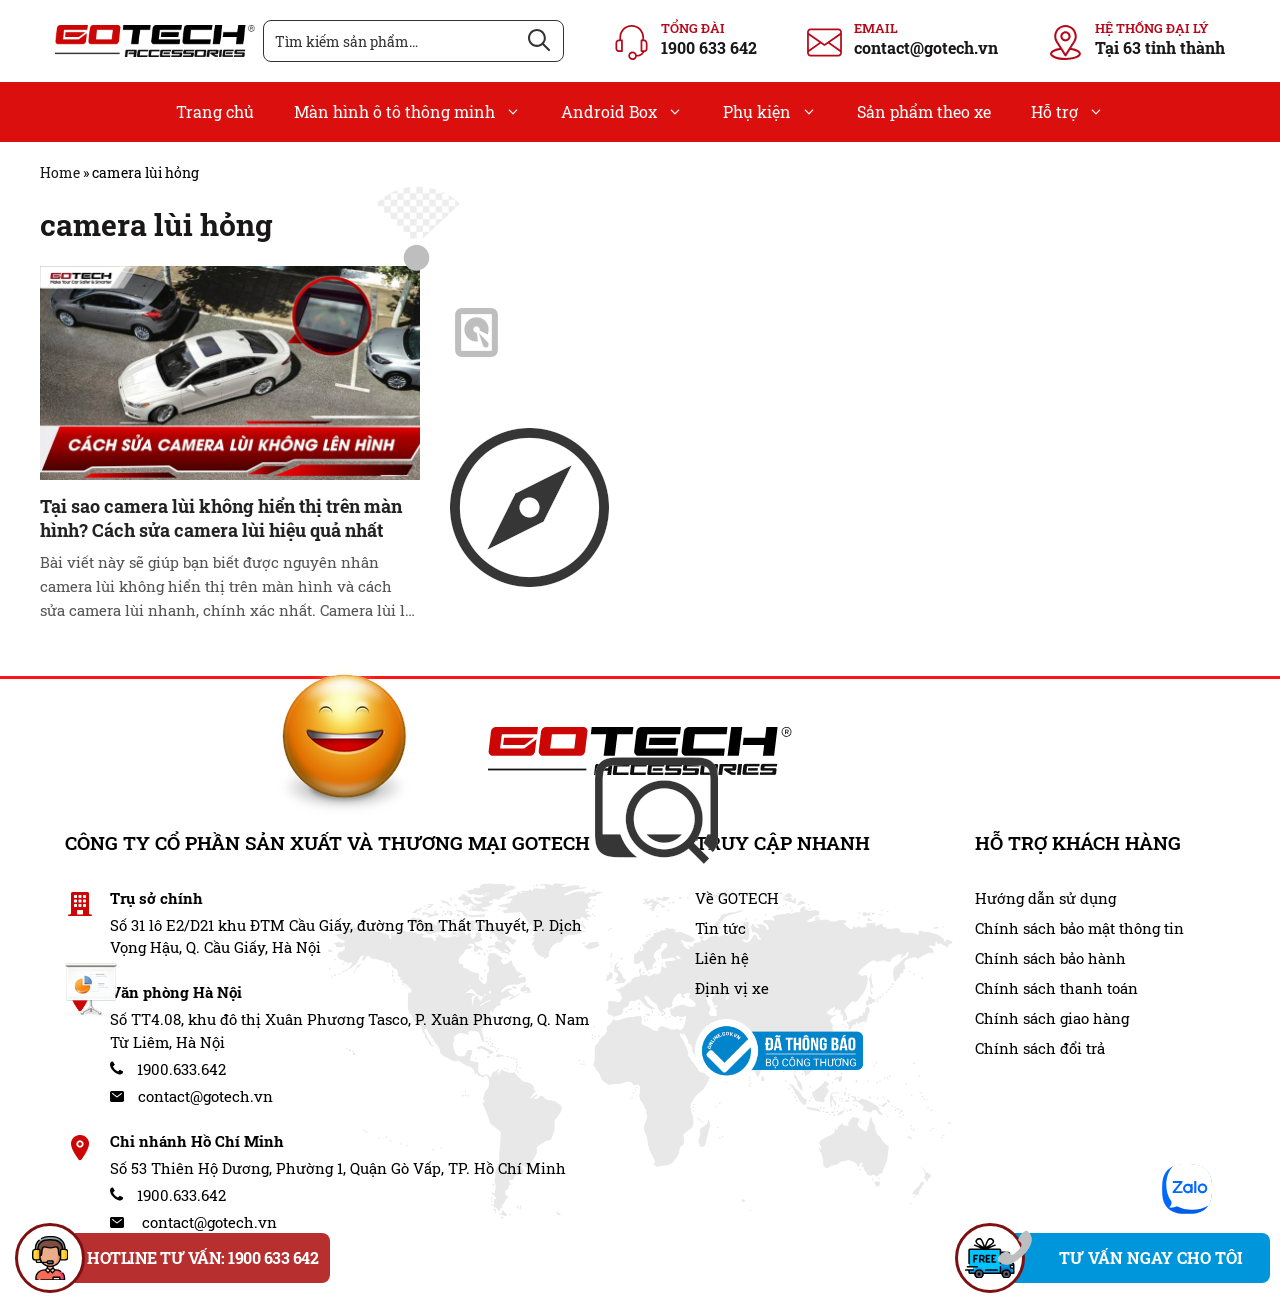  What do you see at coordinates (476, 332) in the screenshot?
I see `access firewire hard drive` at bounding box center [476, 332].